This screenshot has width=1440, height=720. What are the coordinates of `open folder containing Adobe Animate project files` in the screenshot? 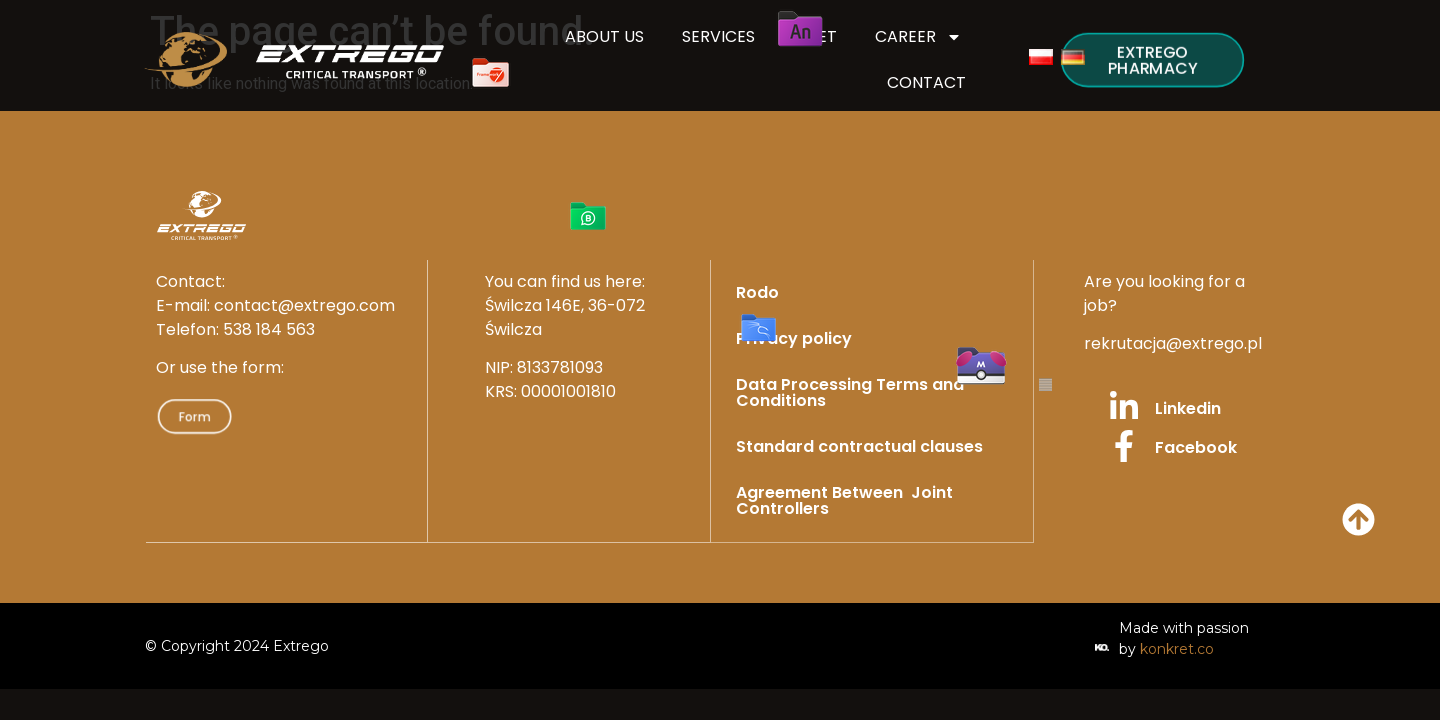 It's located at (800, 30).